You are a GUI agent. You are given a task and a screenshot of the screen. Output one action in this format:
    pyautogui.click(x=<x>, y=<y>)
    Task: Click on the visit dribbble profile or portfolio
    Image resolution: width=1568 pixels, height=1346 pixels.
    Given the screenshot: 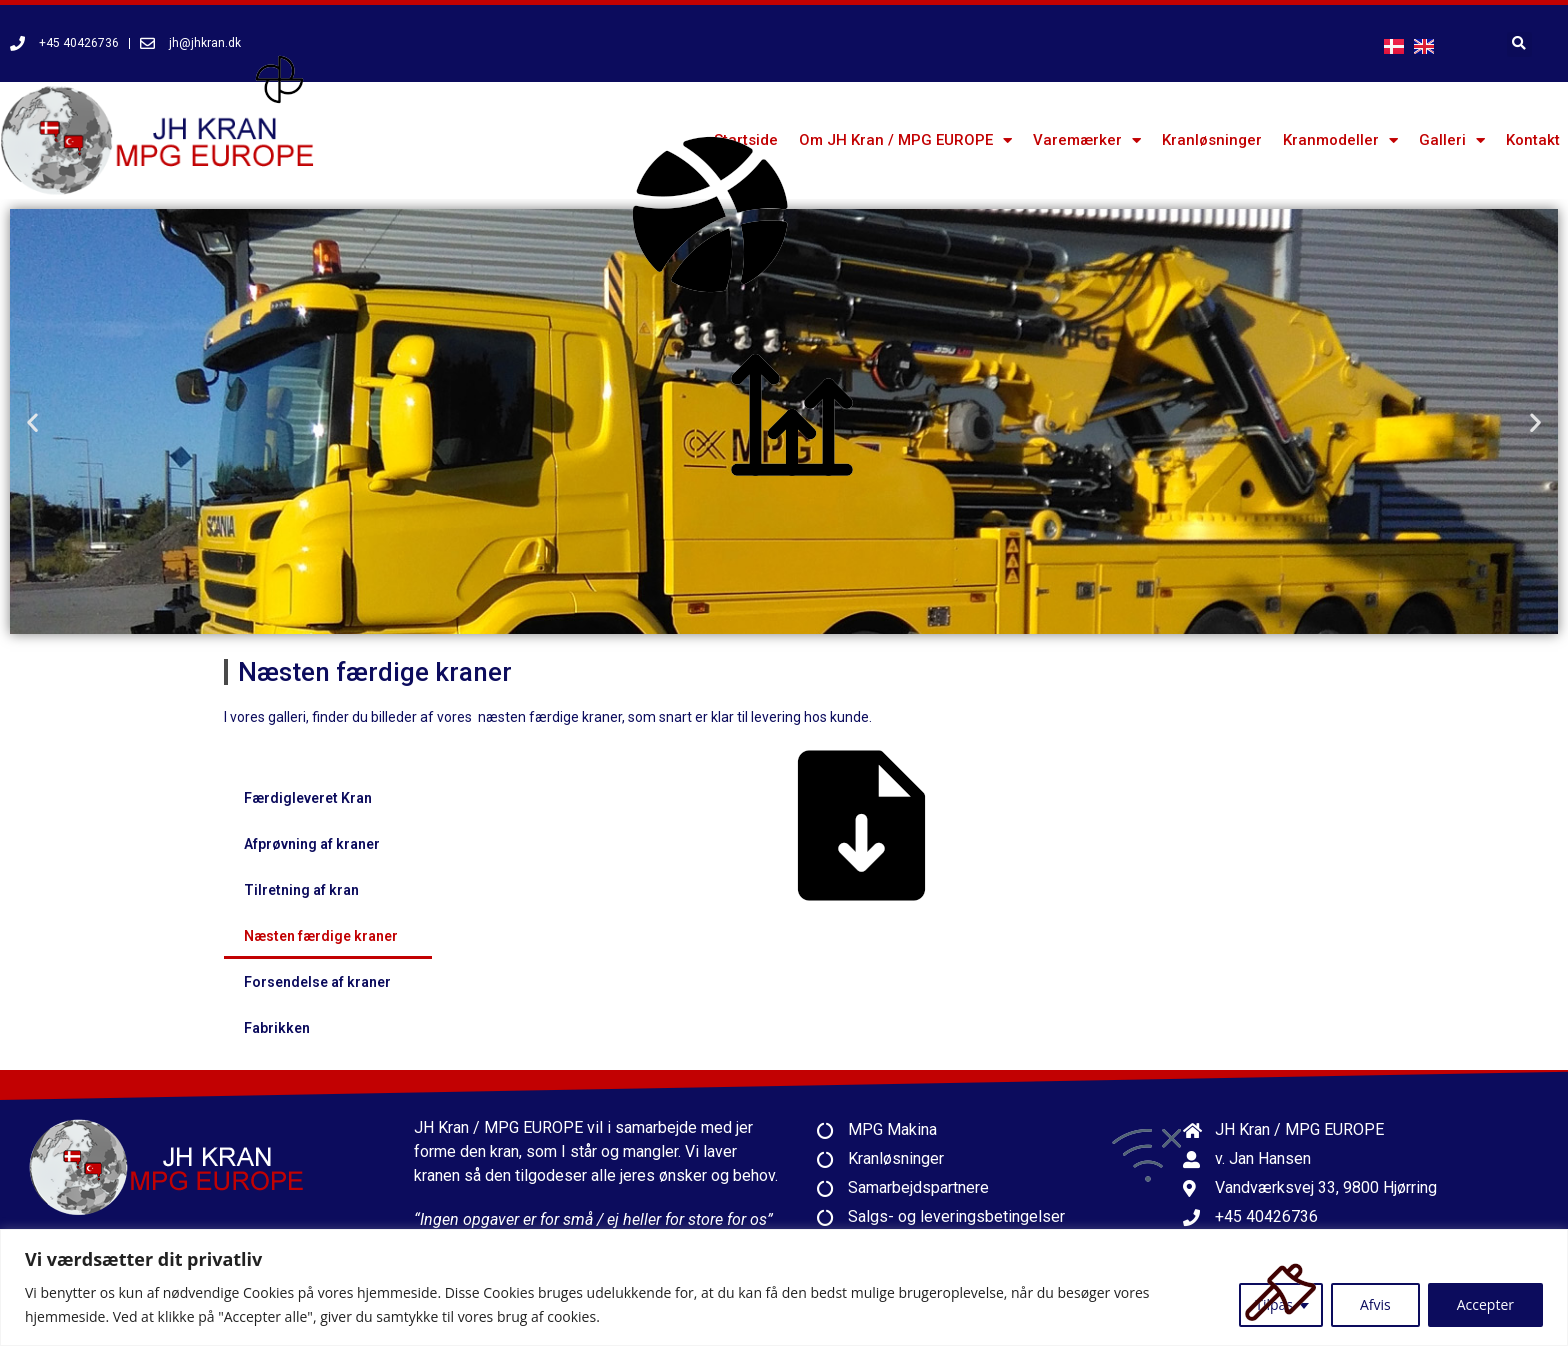 What is the action you would take?
    pyautogui.click(x=710, y=214)
    